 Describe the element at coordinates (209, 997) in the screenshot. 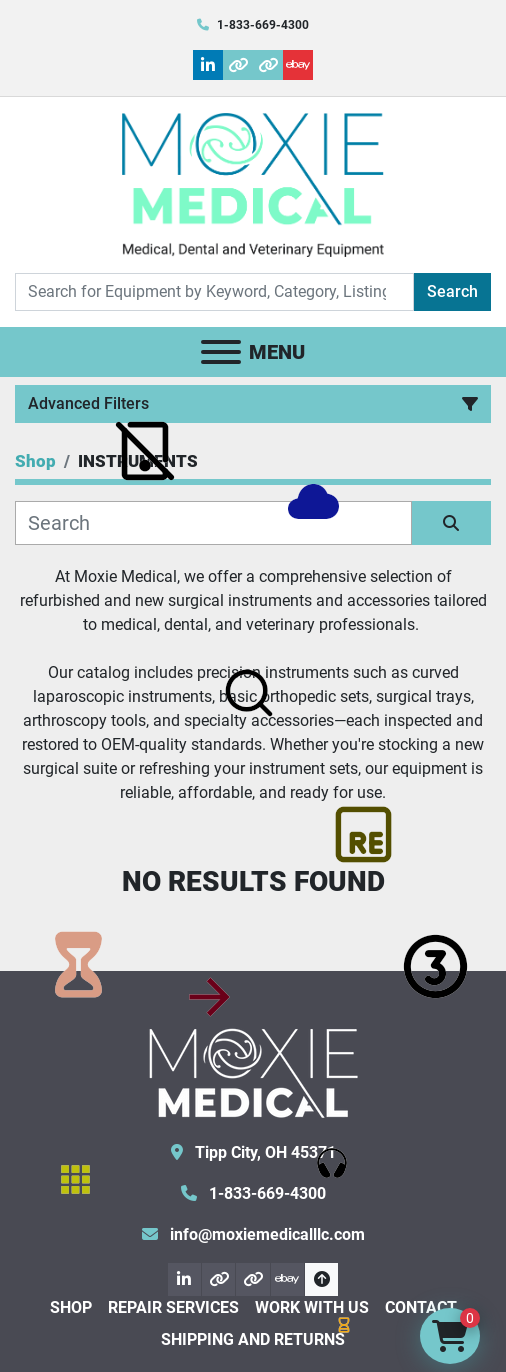

I see `navigate to the next item or screen` at that location.